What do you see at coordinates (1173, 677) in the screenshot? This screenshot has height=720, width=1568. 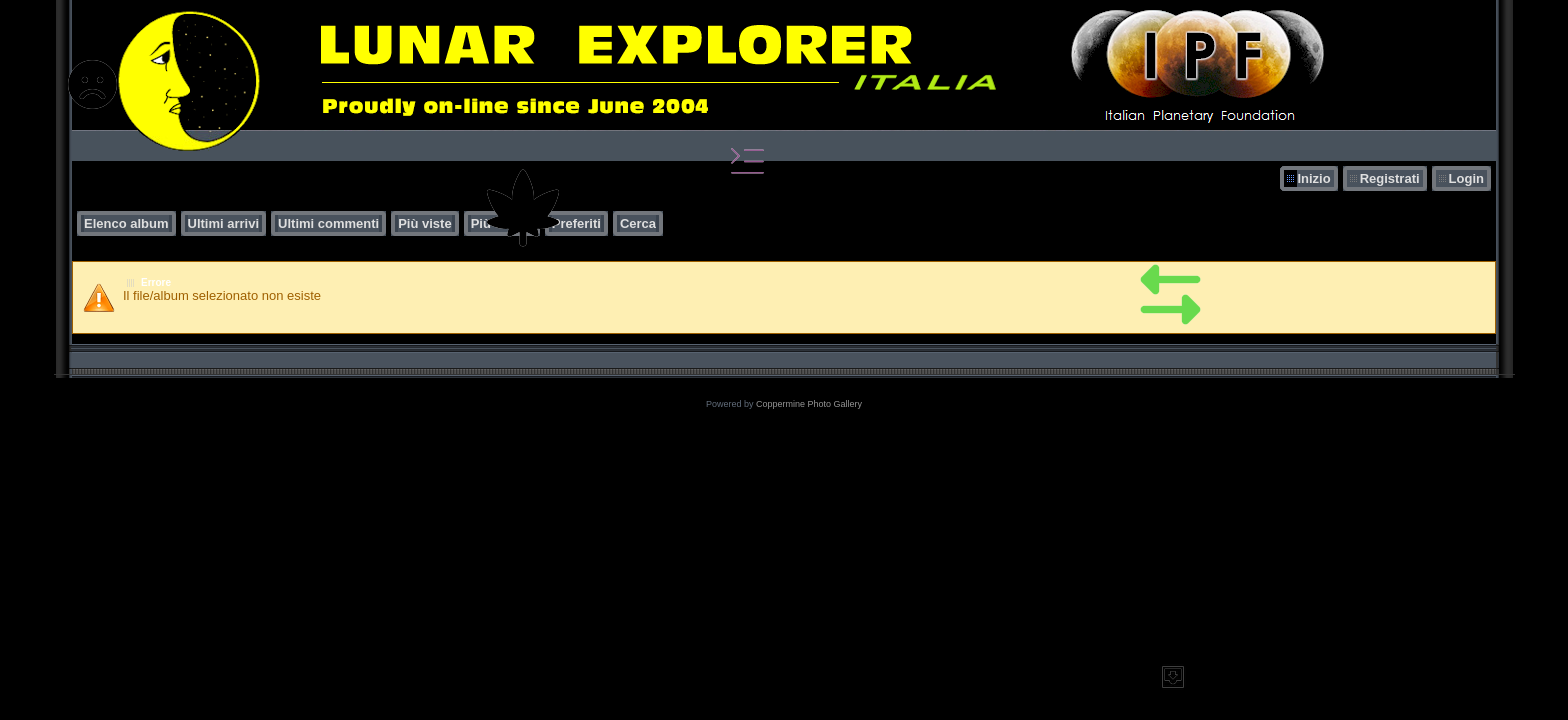 I see `move message to inbox` at bounding box center [1173, 677].